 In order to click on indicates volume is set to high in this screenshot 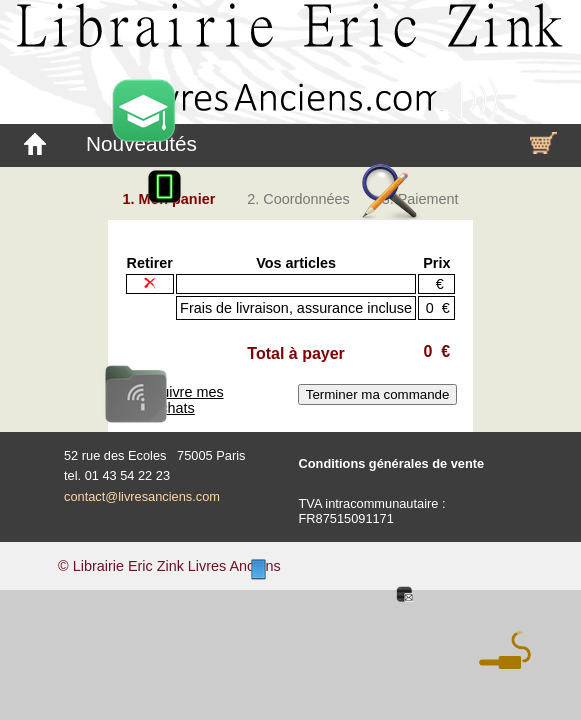, I will do `click(466, 100)`.